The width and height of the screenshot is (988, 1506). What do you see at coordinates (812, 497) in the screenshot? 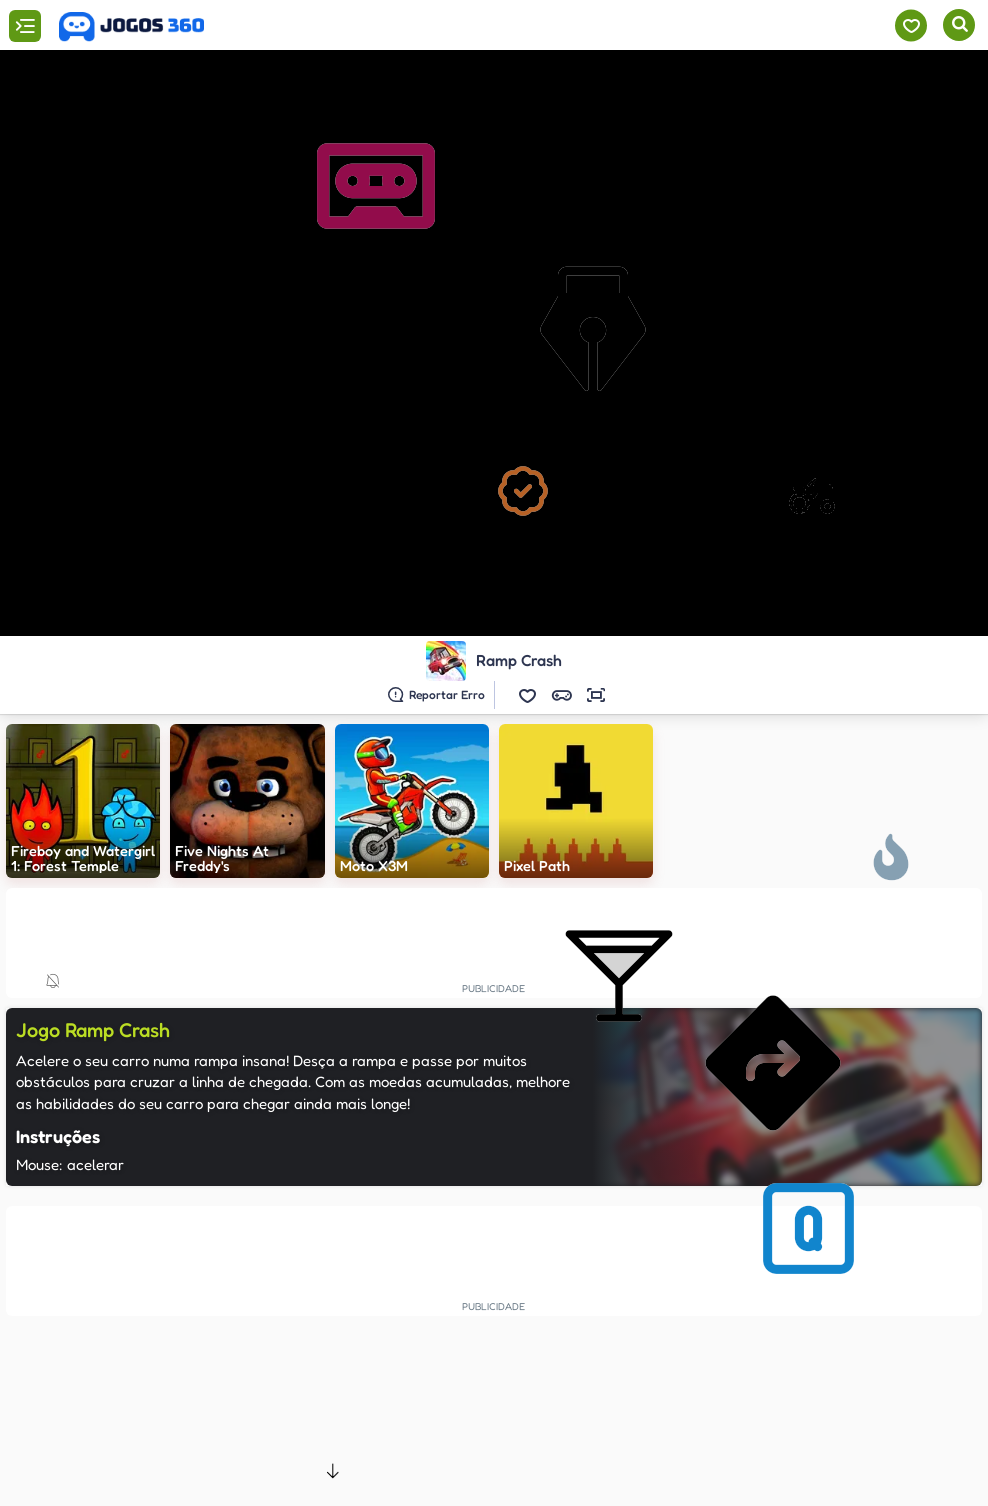
I see `access agriculture or farming features` at bounding box center [812, 497].